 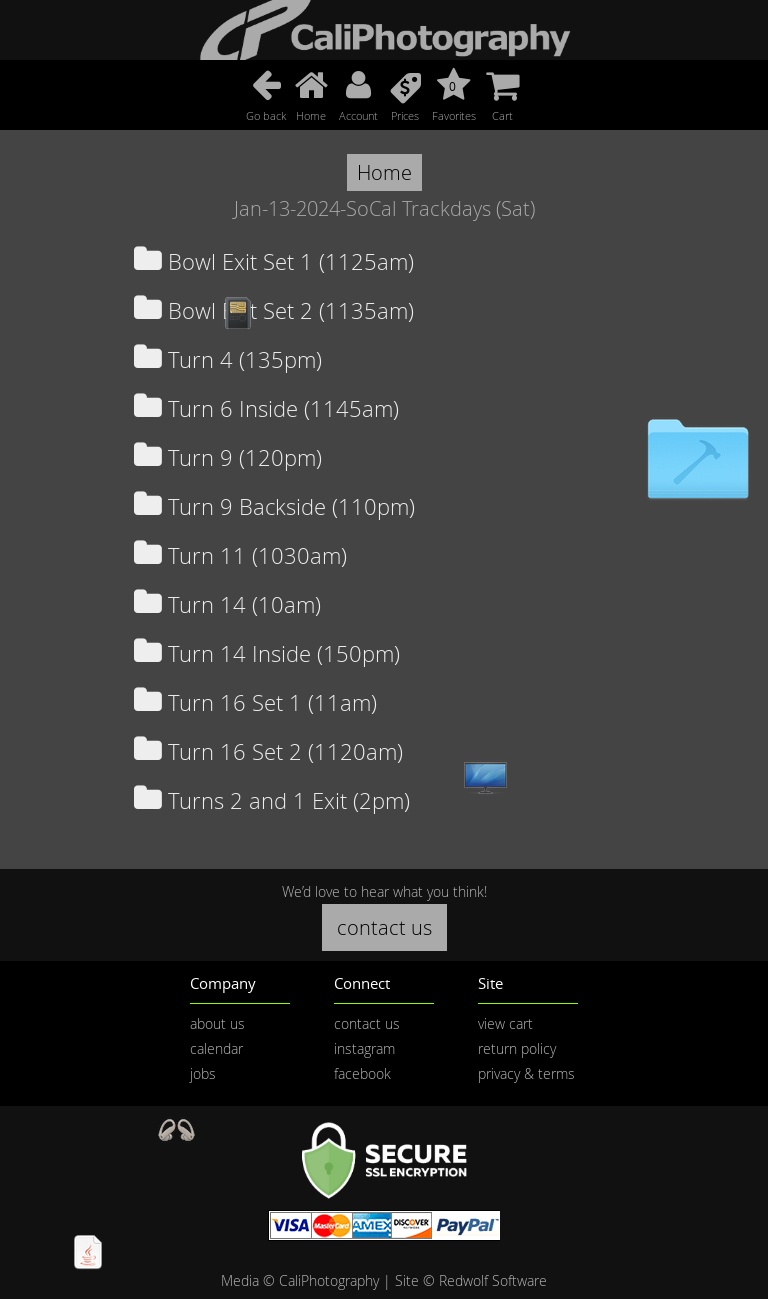 I want to click on a java source code file, so click(x=88, y=1252).